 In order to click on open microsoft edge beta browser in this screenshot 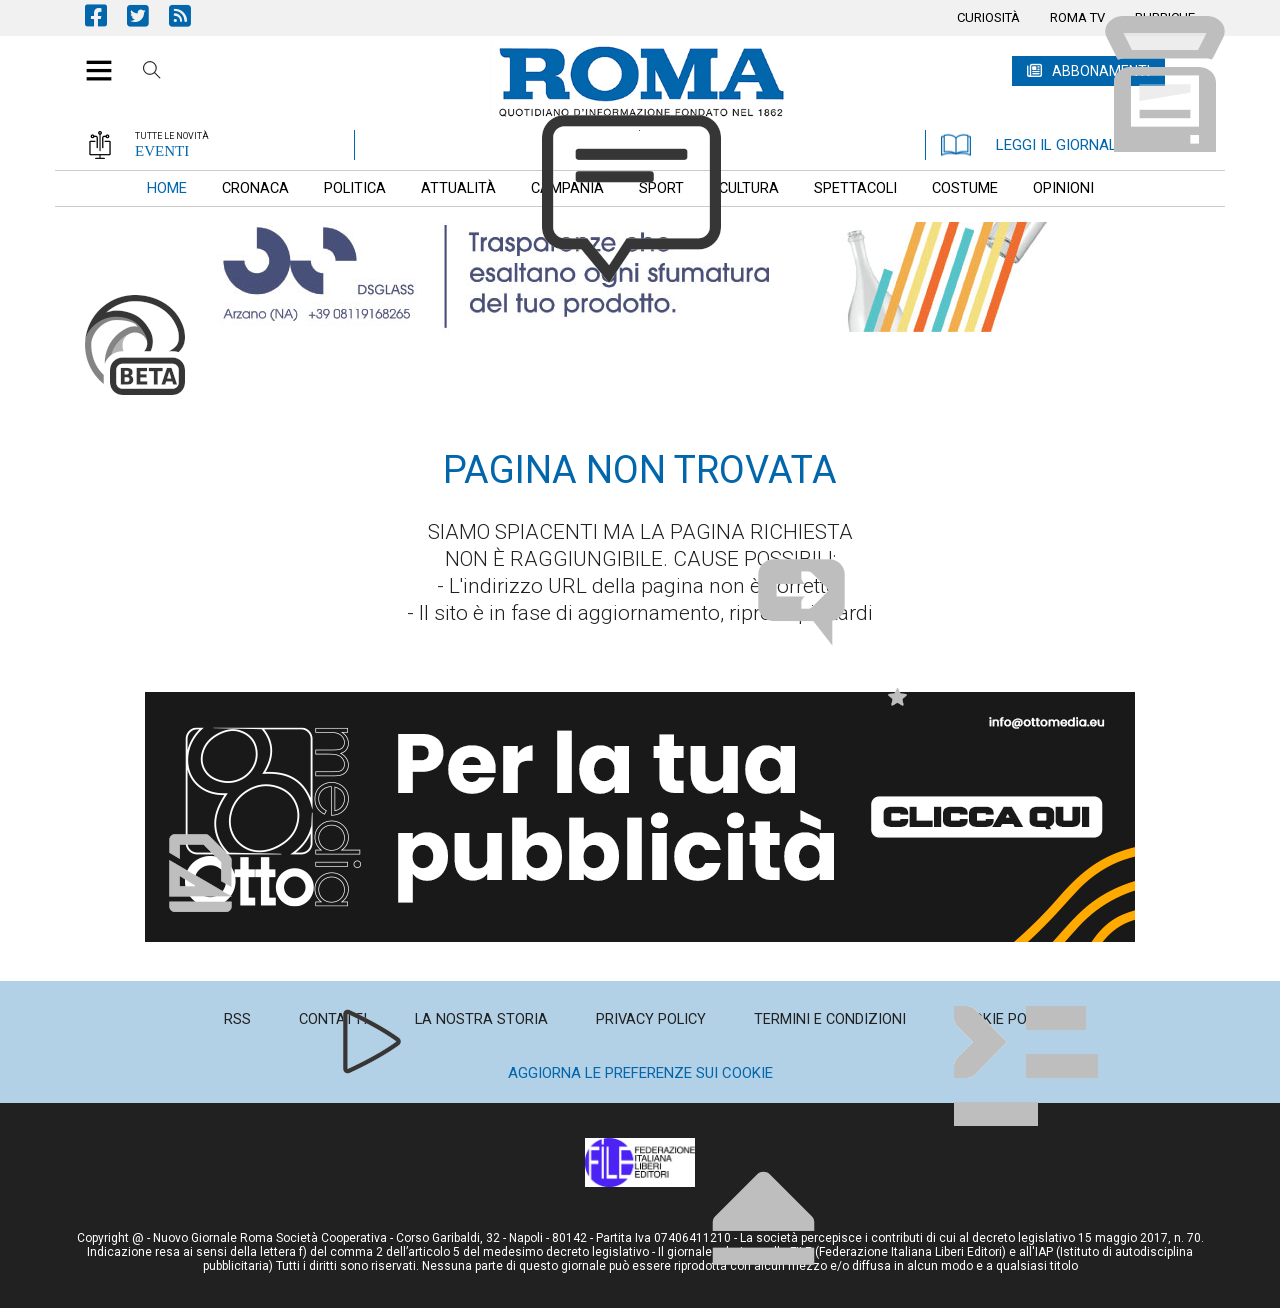, I will do `click(135, 345)`.